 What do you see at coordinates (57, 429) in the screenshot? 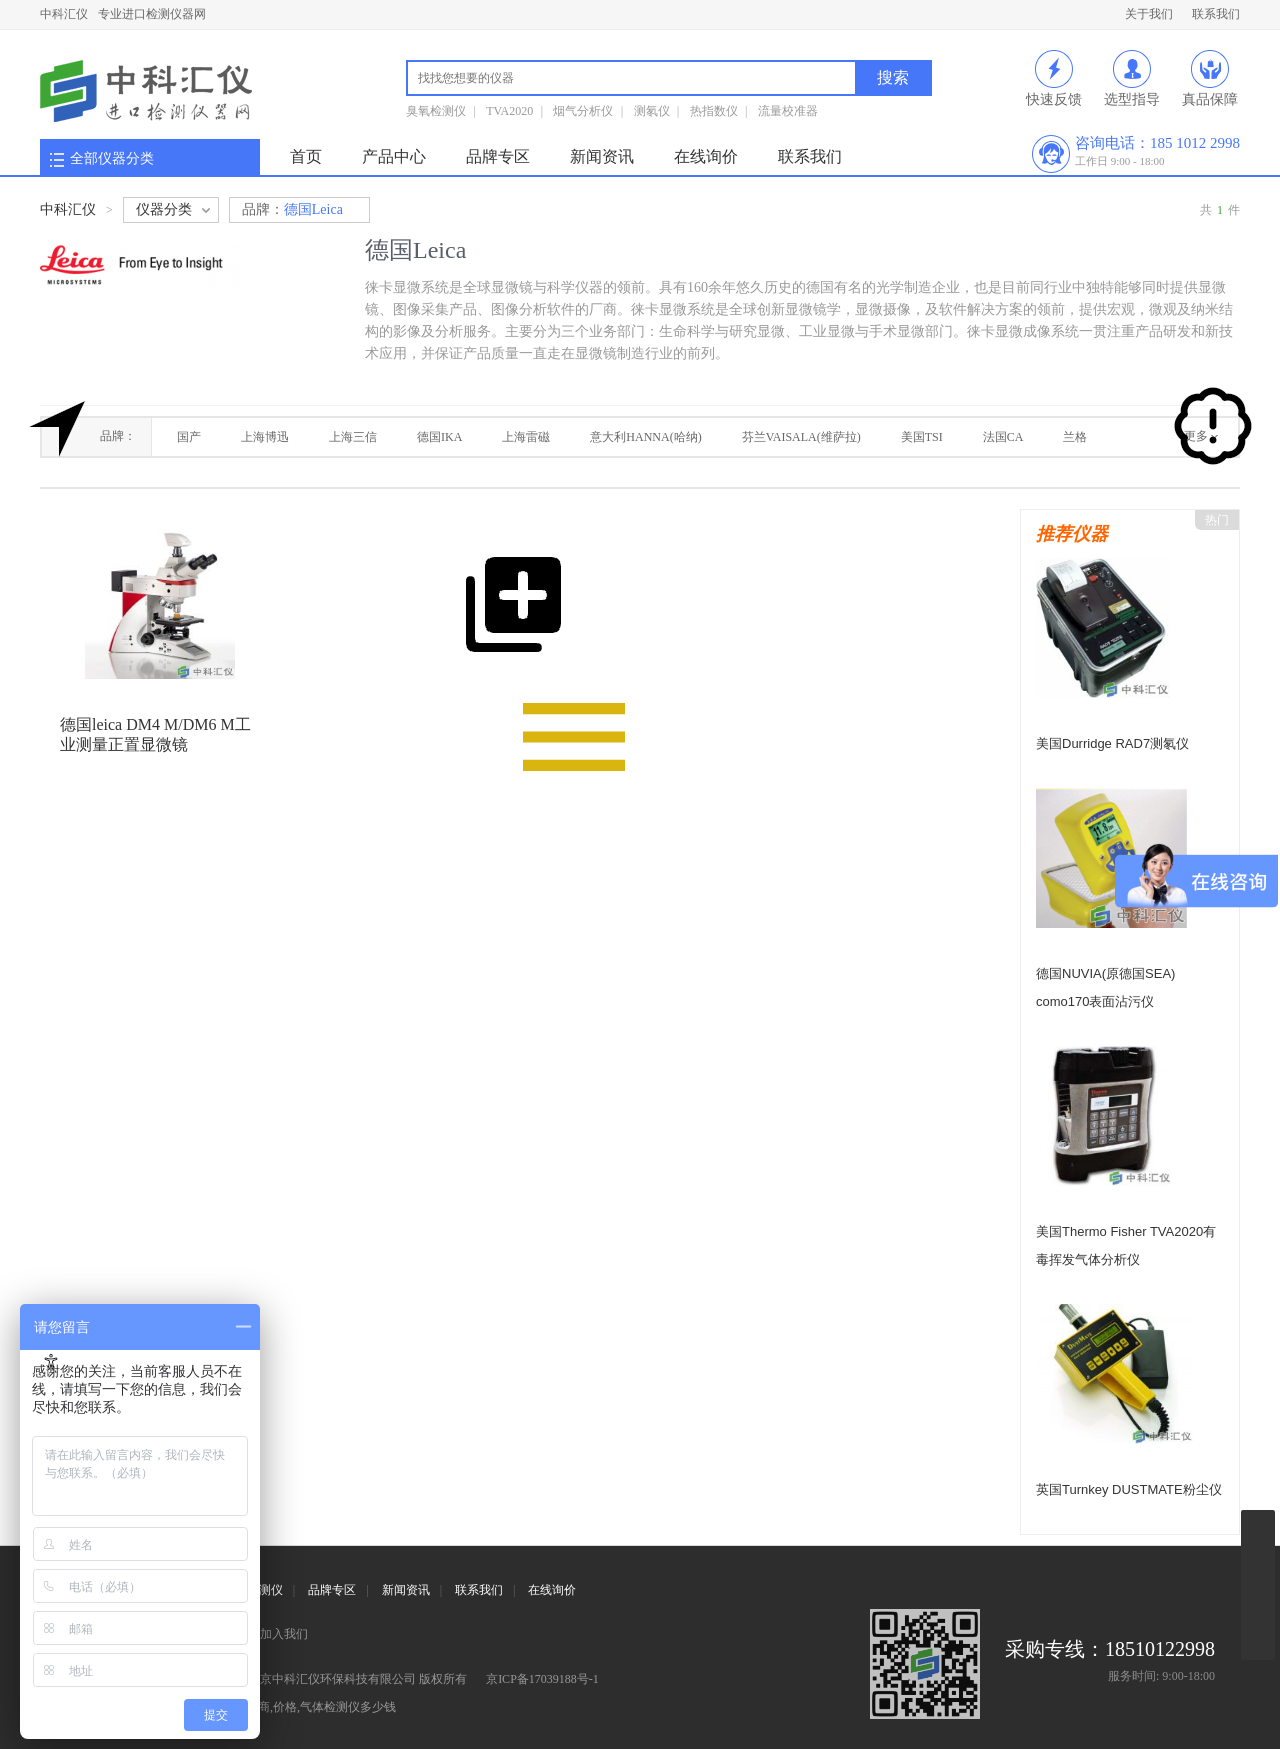
I see `navigate to current location` at bounding box center [57, 429].